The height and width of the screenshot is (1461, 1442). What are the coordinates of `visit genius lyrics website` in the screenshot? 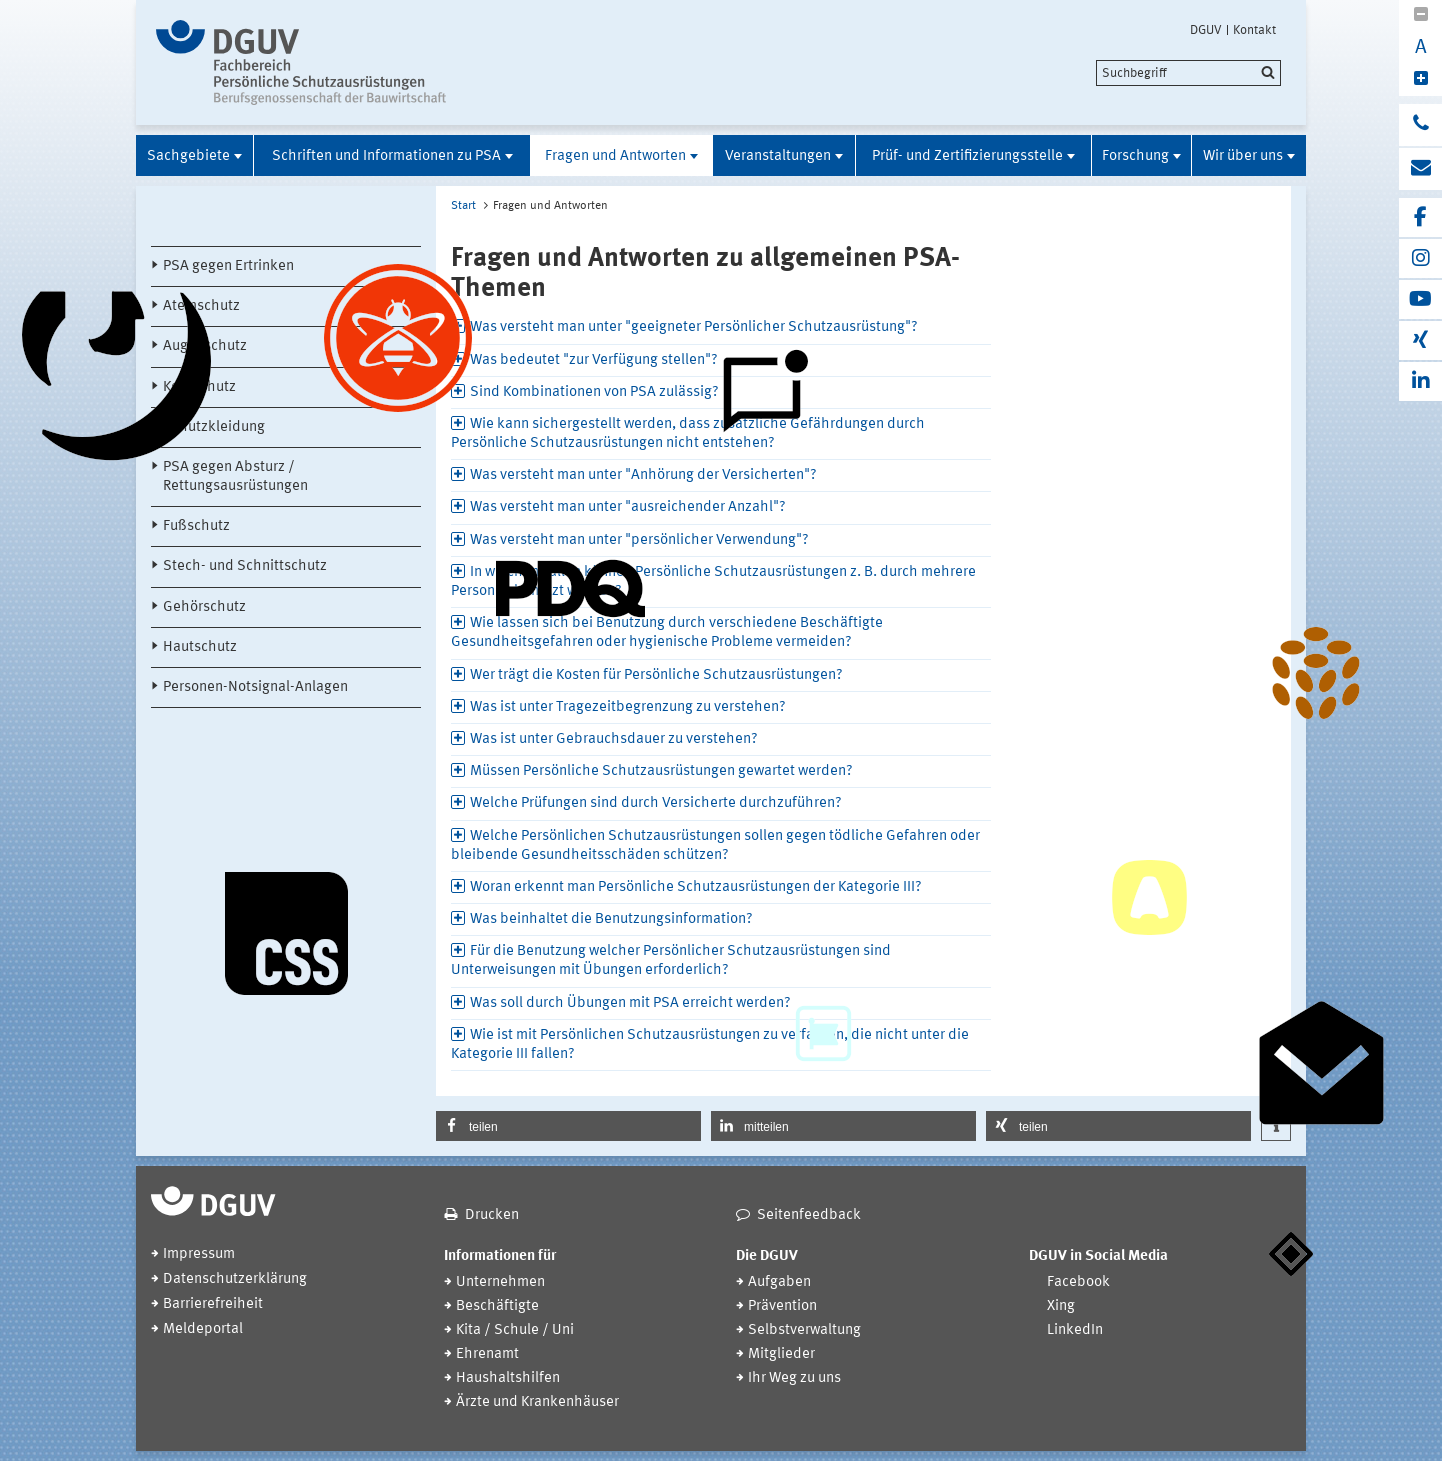 It's located at (116, 375).